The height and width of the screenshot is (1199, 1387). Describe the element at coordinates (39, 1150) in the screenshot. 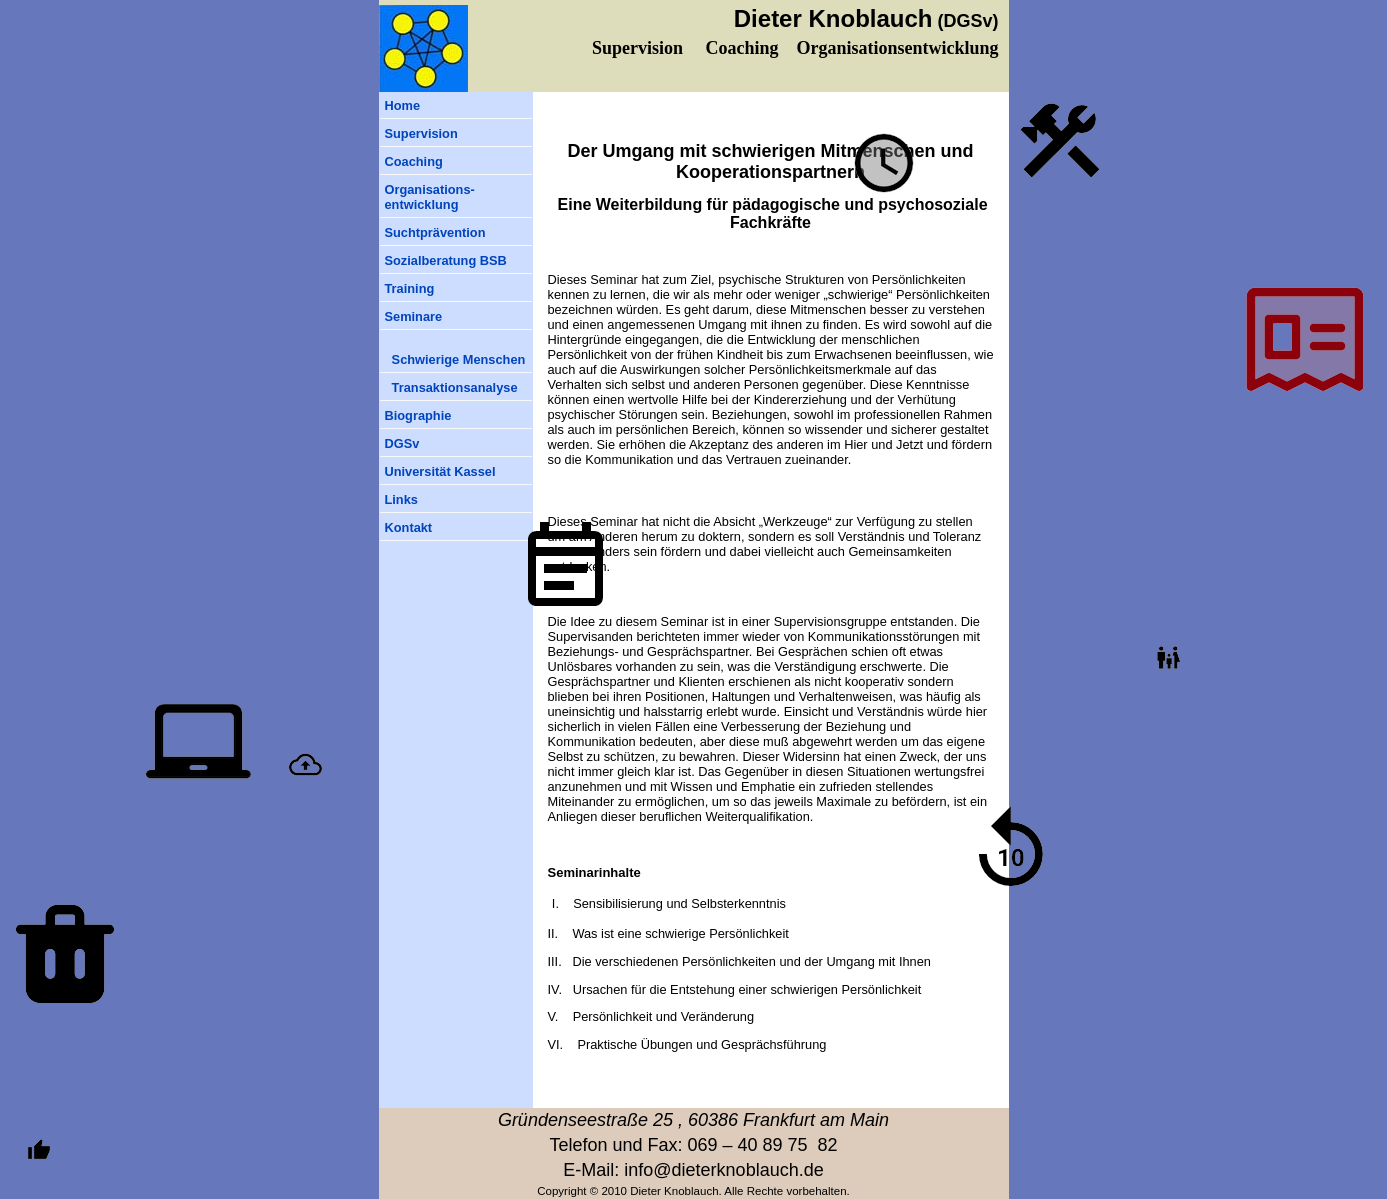

I see `like or upvote content` at that location.